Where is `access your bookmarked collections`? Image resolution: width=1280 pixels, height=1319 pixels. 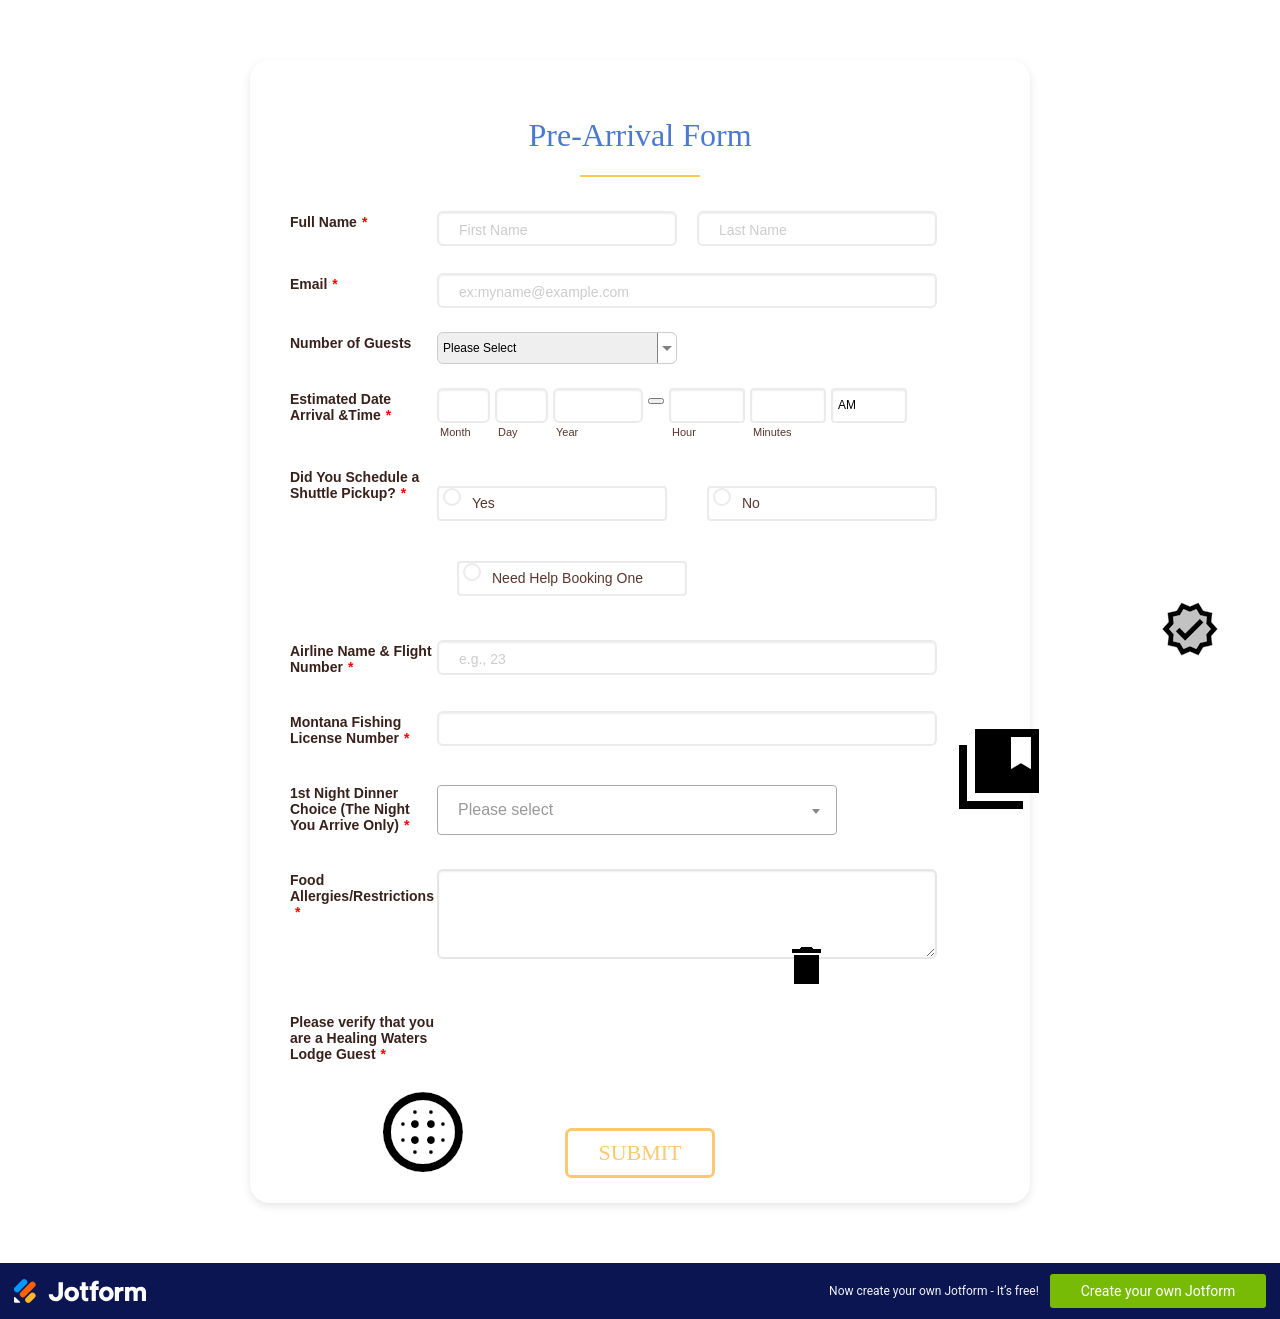
access your bookmarked collections is located at coordinates (999, 769).